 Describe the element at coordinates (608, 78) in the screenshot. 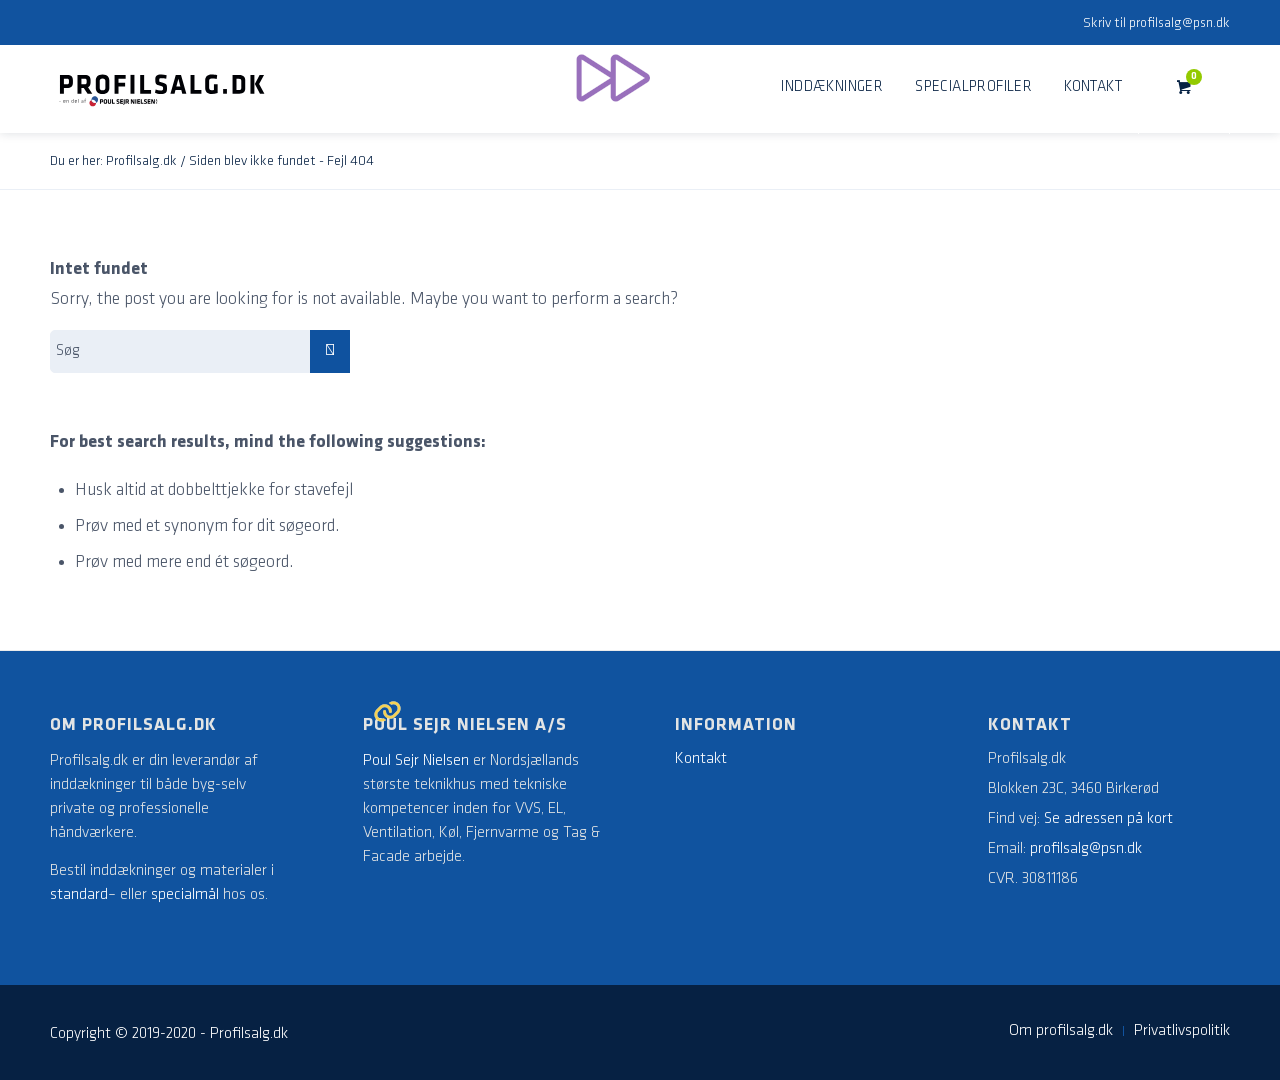

I see `skip forward in media playback` at that location.